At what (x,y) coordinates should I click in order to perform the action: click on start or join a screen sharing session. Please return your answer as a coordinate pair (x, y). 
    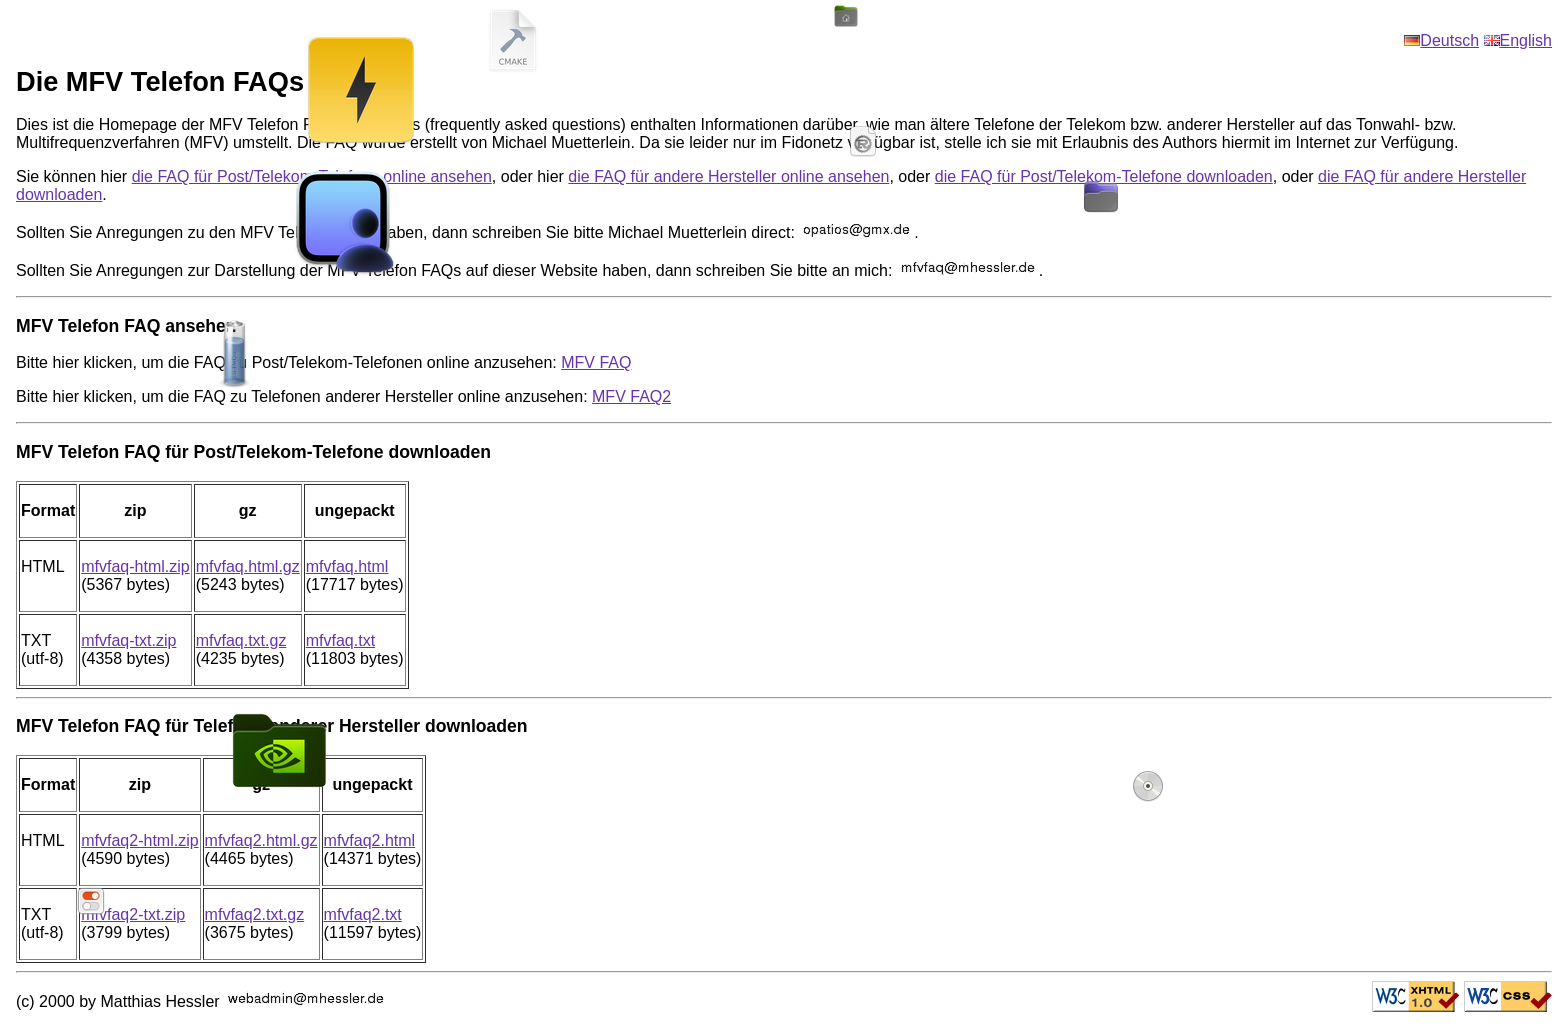
    Looking at the image, I should click on (343, 218).